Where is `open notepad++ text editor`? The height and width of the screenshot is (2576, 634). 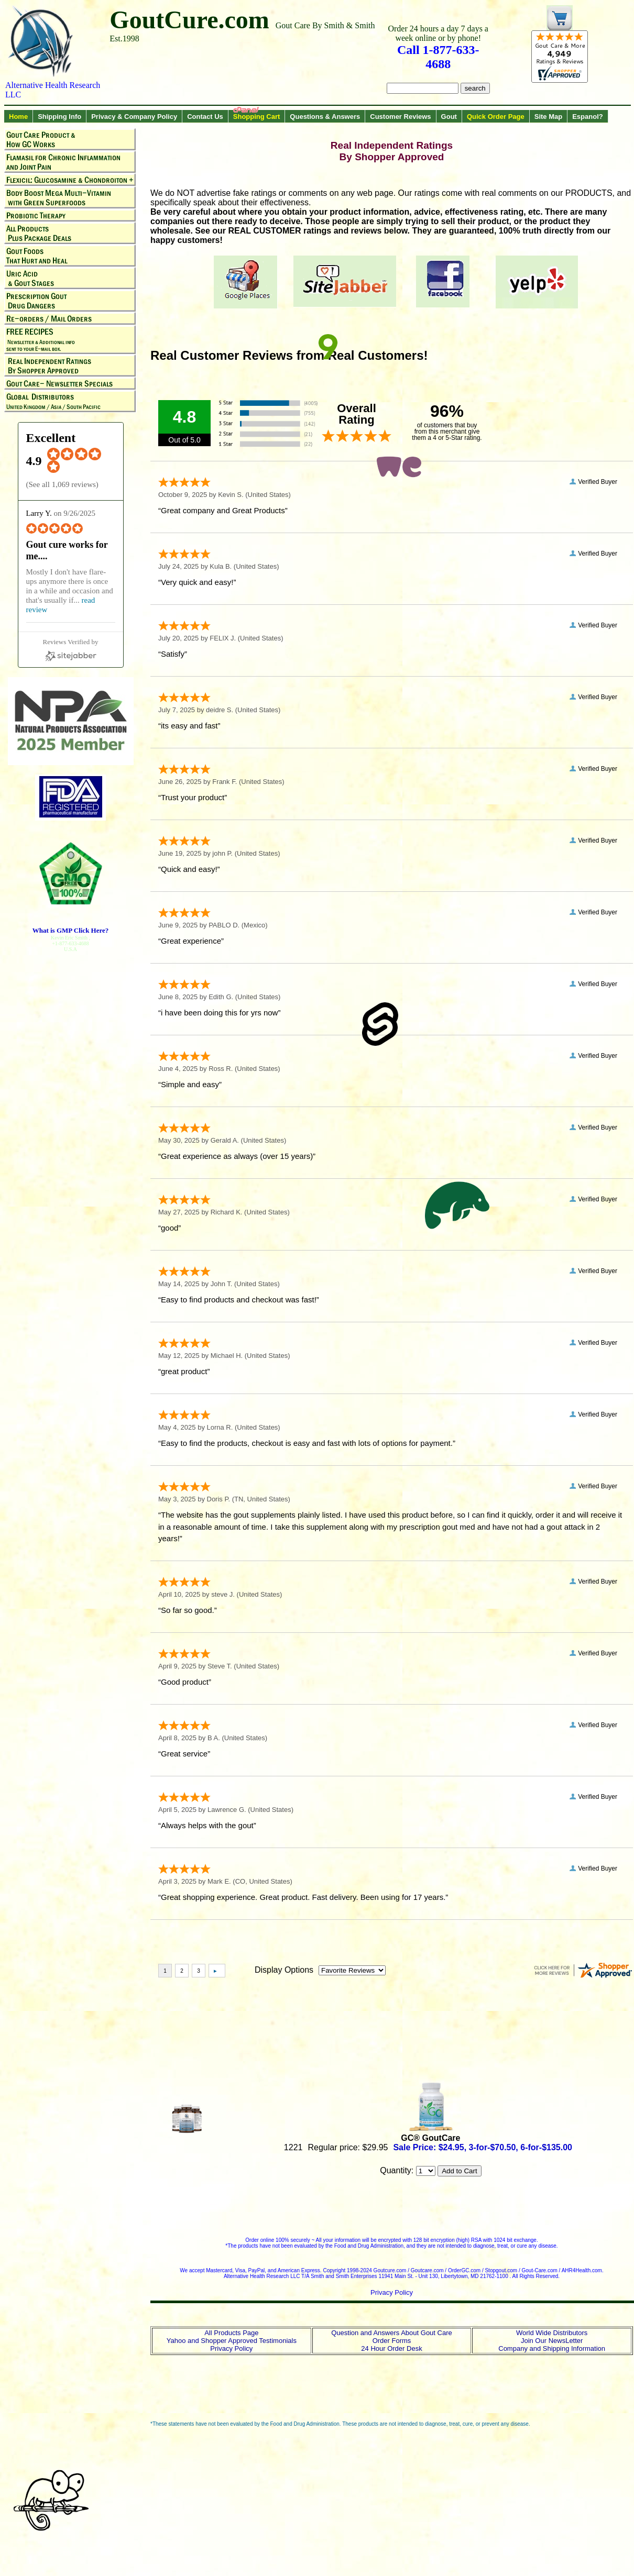 open notepad++ text editor is located at coordinates (51, 2500).